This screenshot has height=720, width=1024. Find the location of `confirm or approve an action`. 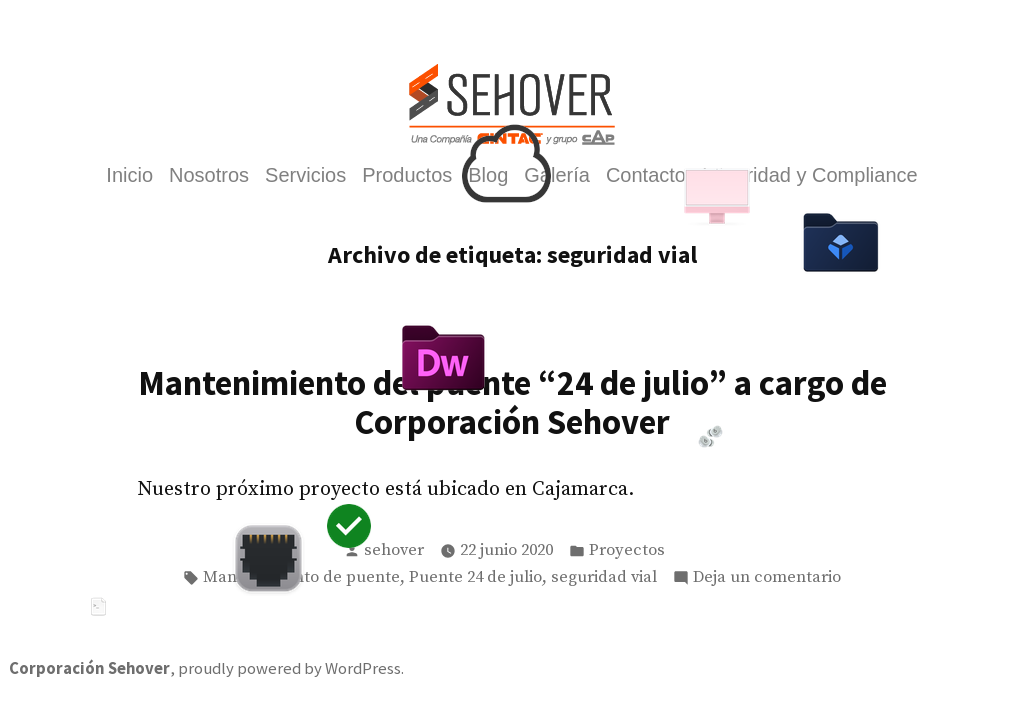

confirm or approve an action is located at coordinates (349, 526).